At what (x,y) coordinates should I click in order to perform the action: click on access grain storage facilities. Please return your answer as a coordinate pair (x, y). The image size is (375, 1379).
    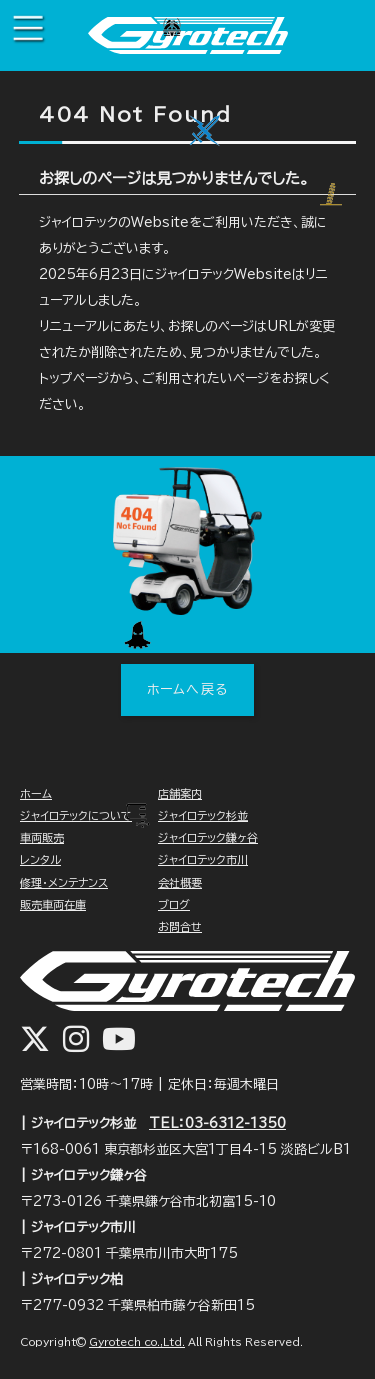
    Looking at the image, I should click on (172, 27).